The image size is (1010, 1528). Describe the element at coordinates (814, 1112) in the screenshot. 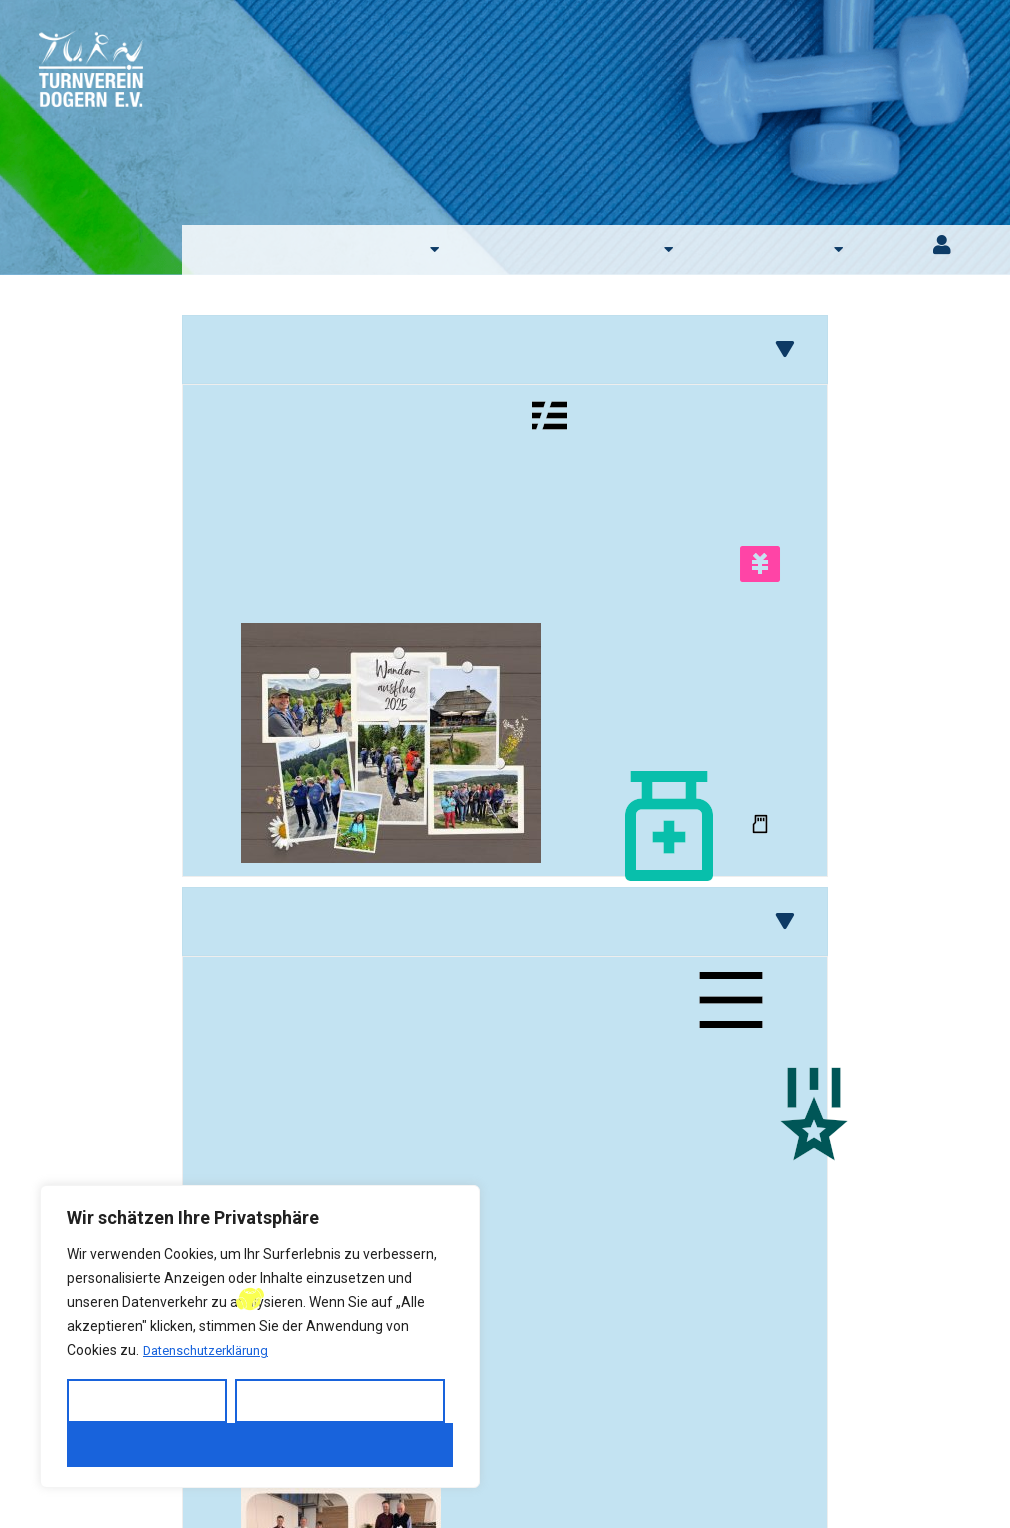

I see `view achievements or awards` at that location.